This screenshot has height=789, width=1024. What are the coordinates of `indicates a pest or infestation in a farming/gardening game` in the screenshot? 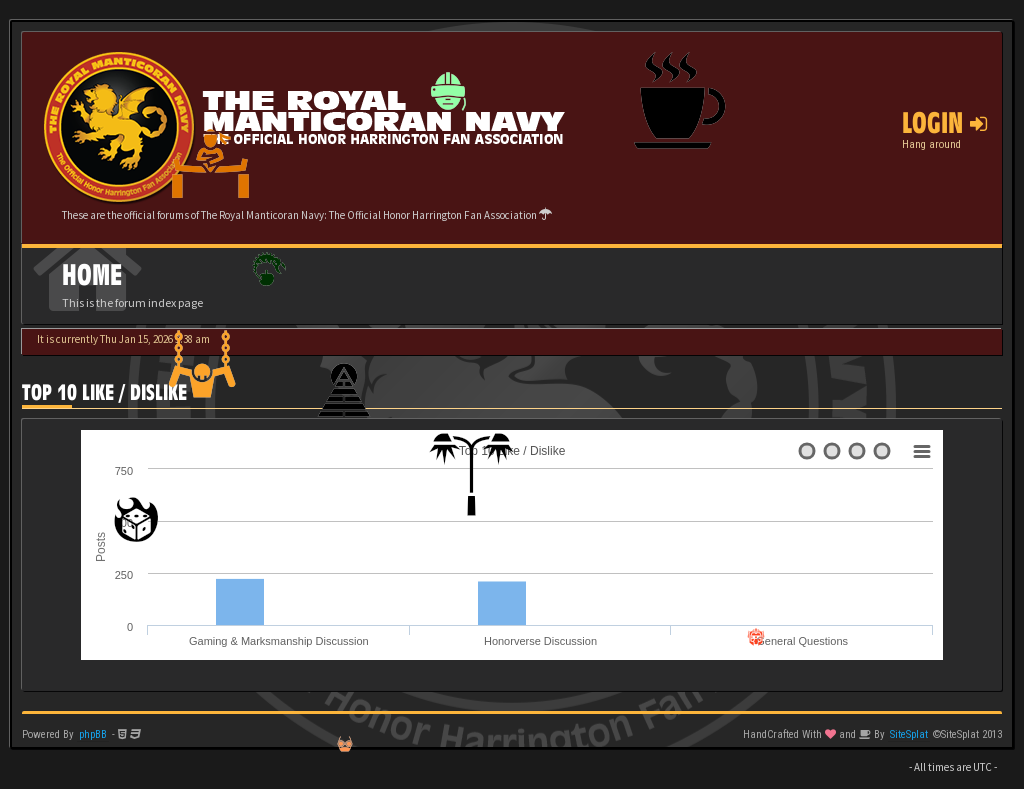 It's located at (269, 269).